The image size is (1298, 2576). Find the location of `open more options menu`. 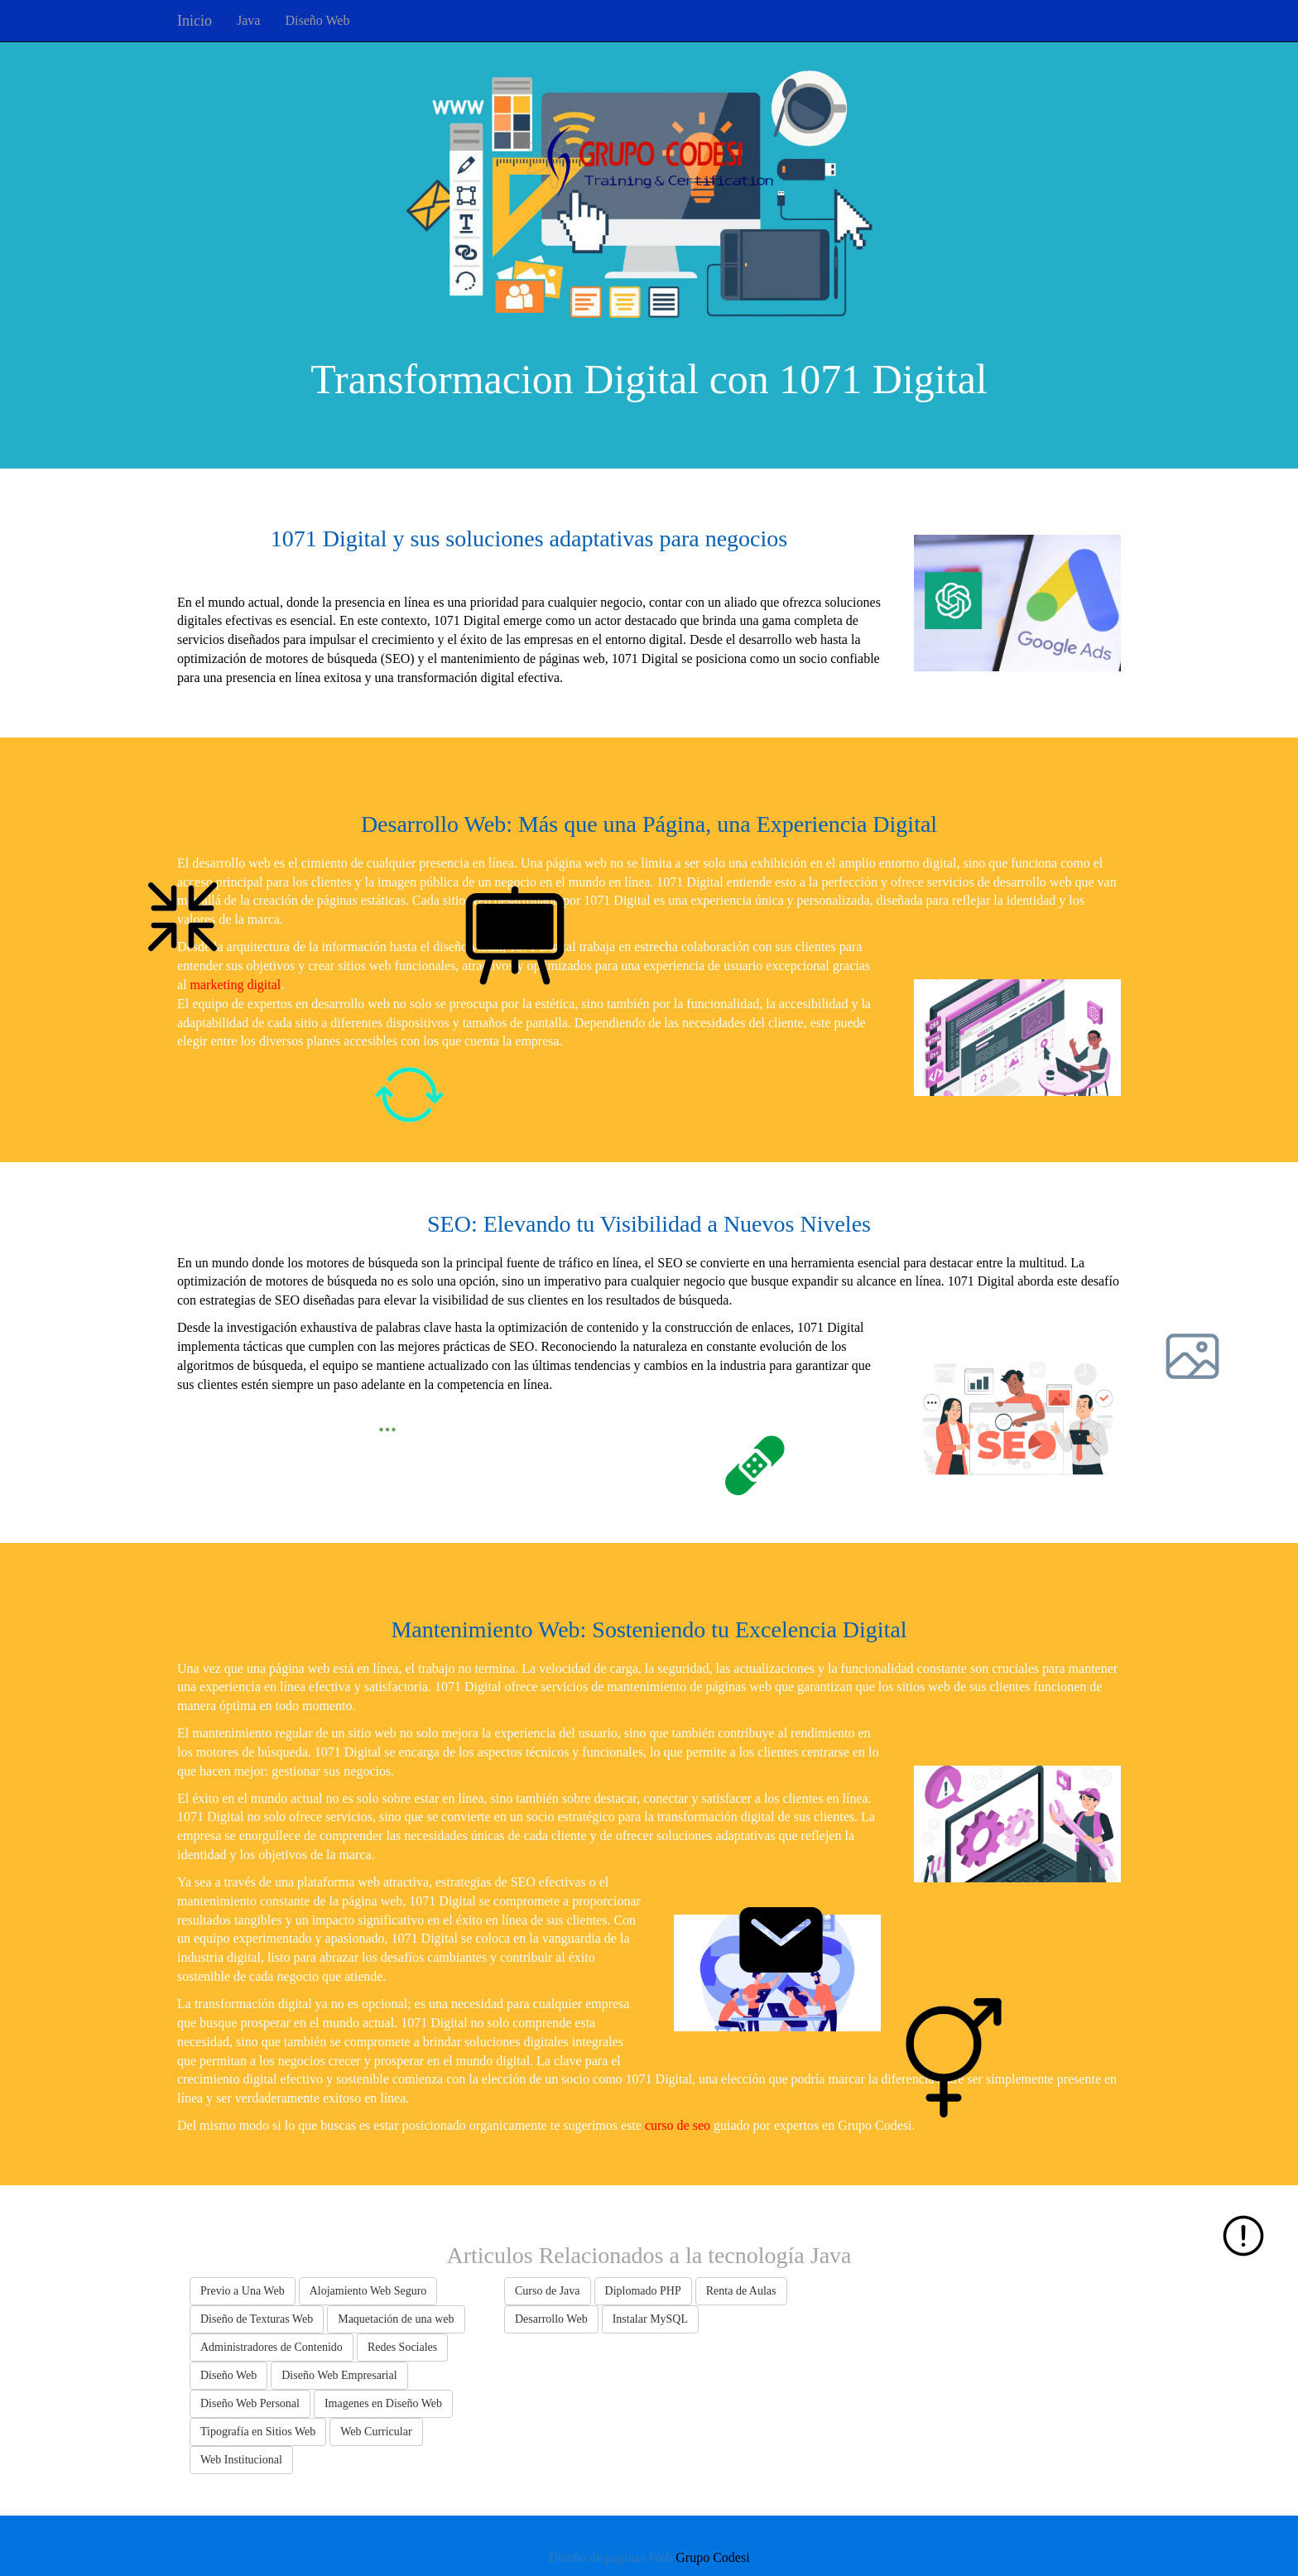

open more options menu is located at coordinates (387, 1430).